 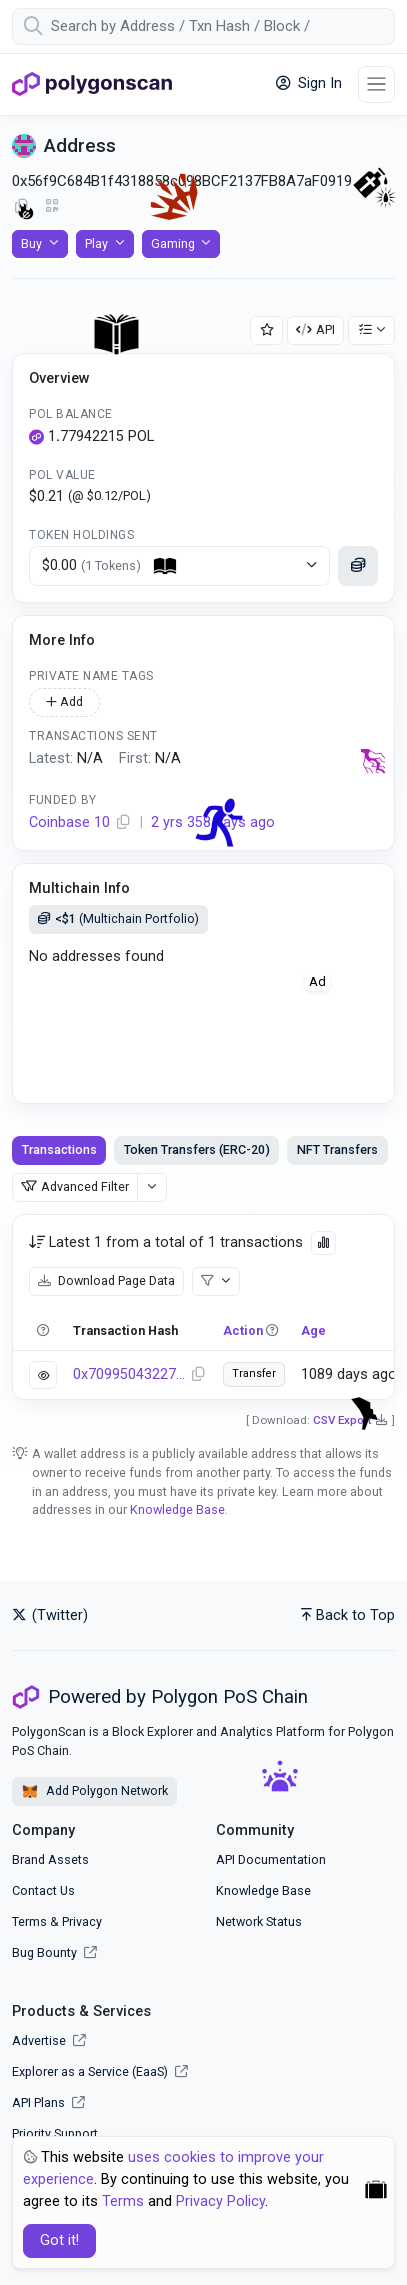 What do you see at coordinates (174, 197) in the screenshot?
I see `indicates a collision or crash event` at bounding box center [174, 197].